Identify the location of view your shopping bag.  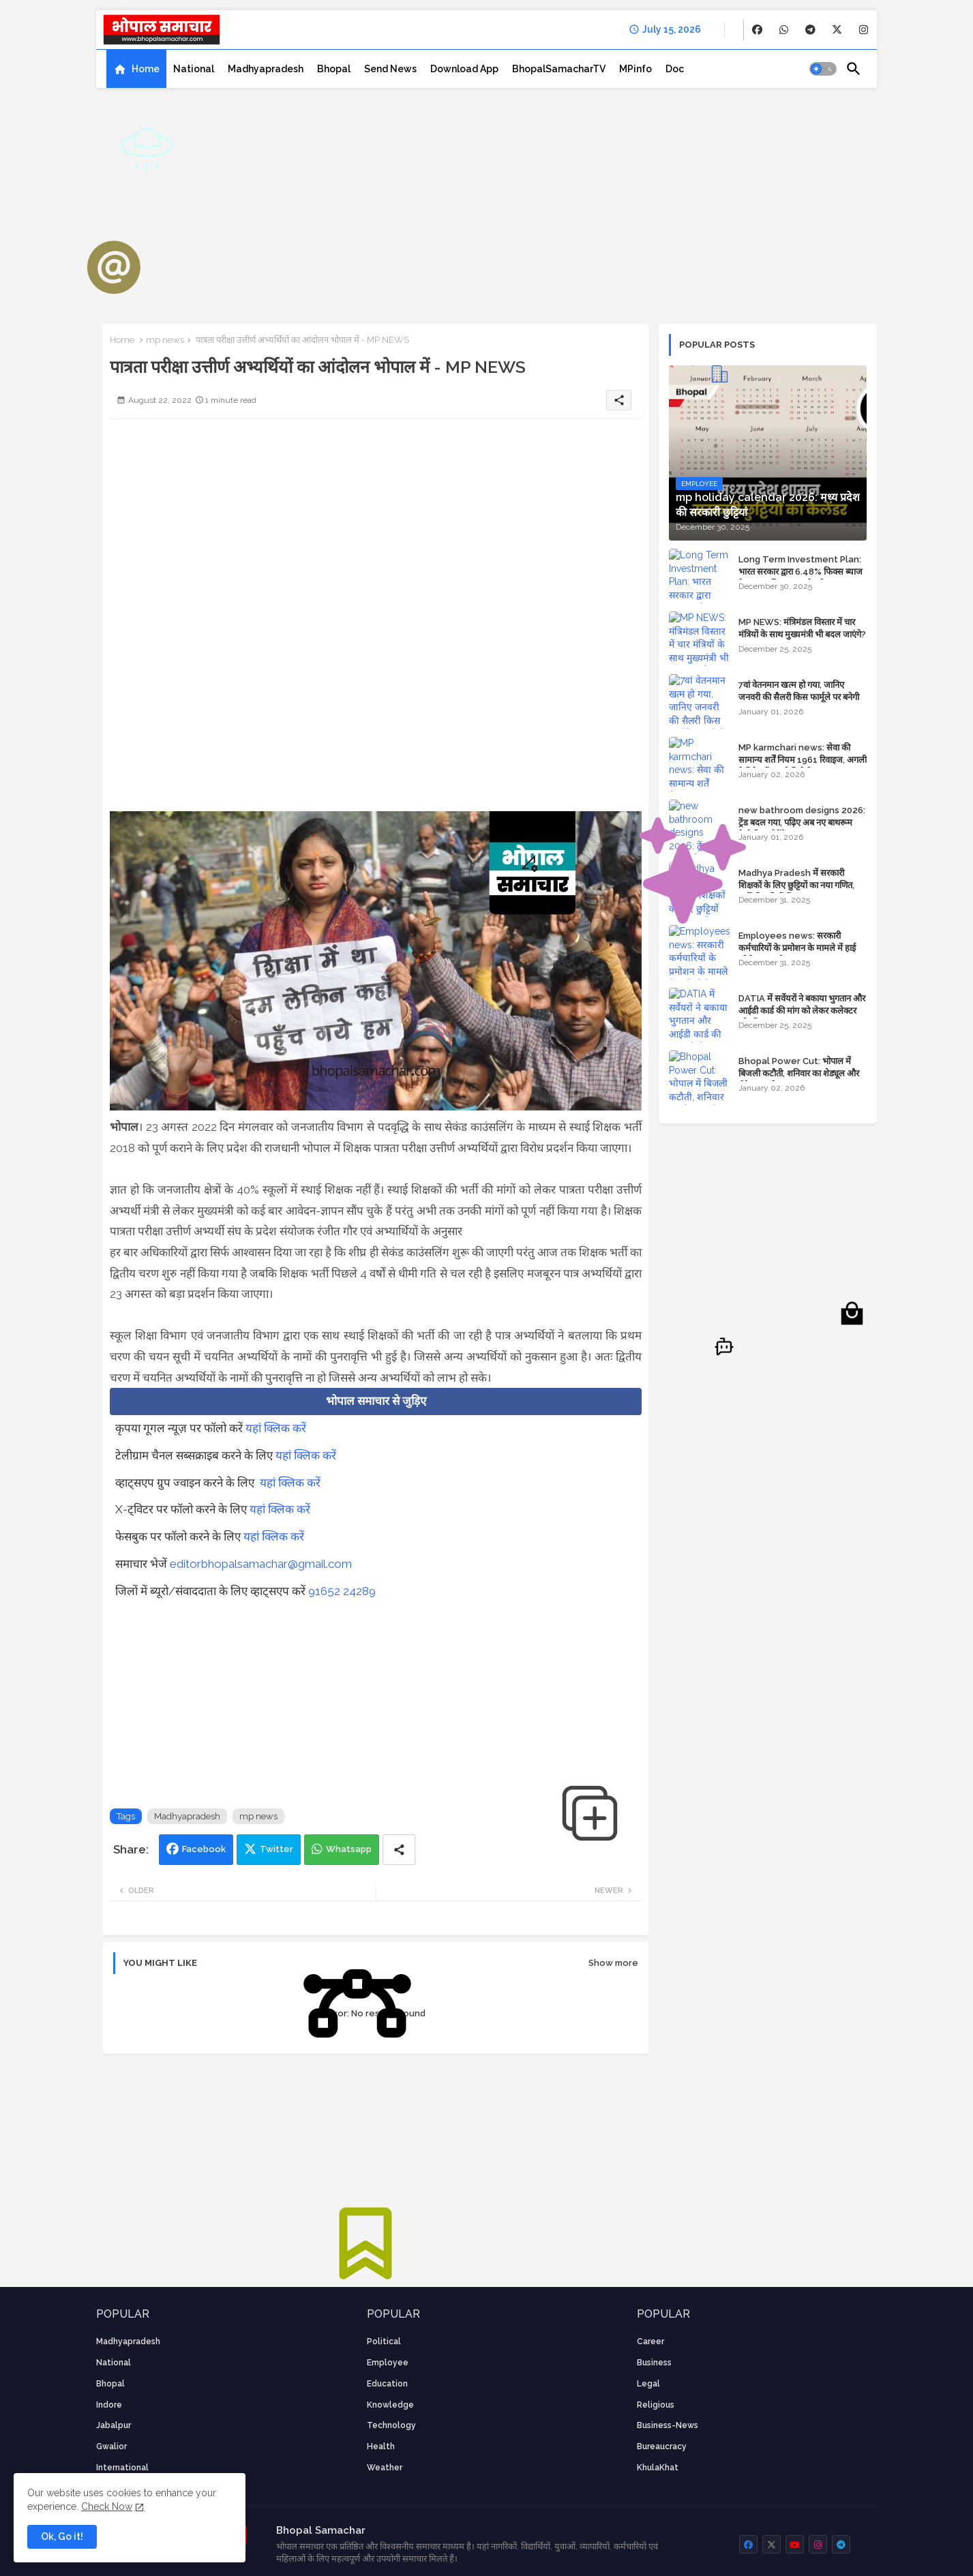
(852, 1313).